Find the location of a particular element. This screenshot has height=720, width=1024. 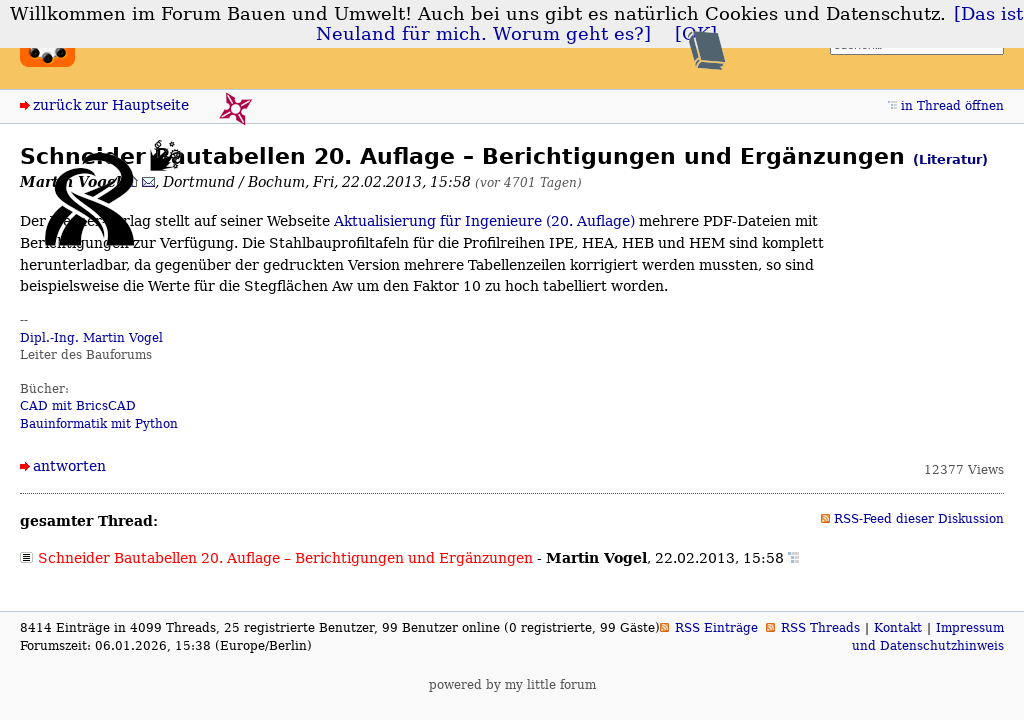

indicates a monster or creature encounter is located at coordinates (89, 198).